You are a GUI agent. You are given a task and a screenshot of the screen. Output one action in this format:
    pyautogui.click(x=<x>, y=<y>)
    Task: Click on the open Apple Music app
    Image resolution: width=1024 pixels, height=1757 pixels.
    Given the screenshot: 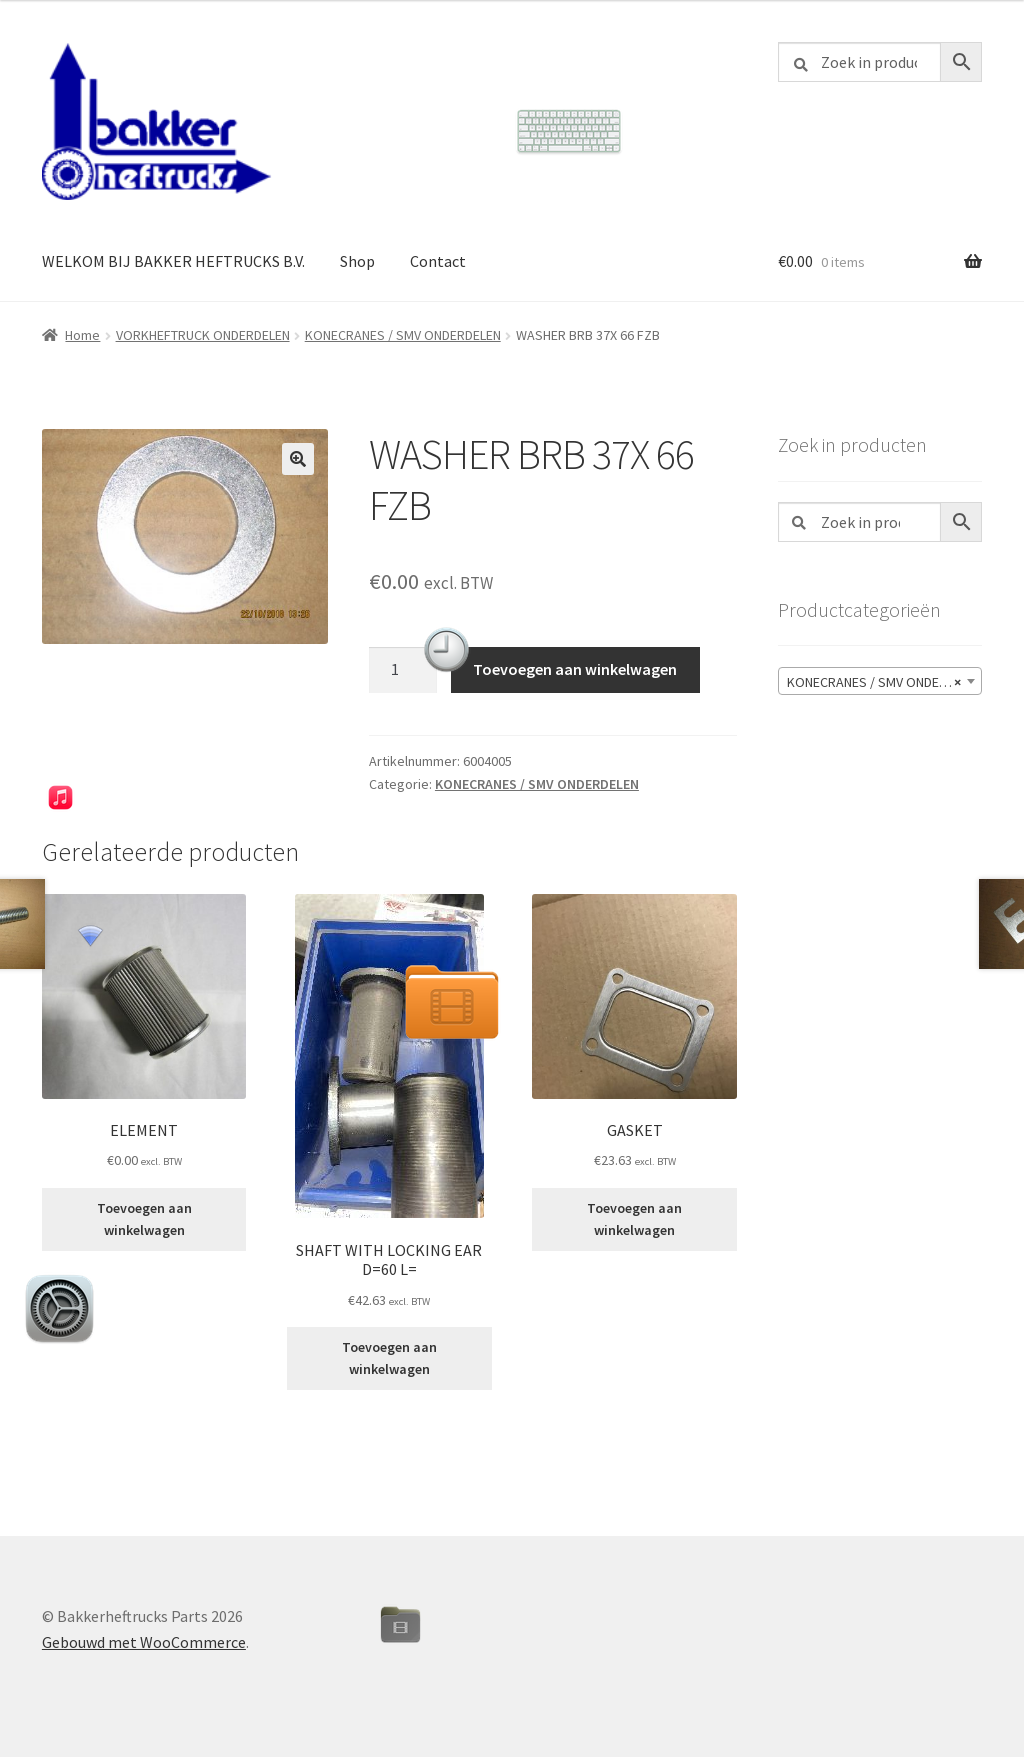 What is the action you would take?
    pyautogui.click(x=60, y=797)
    